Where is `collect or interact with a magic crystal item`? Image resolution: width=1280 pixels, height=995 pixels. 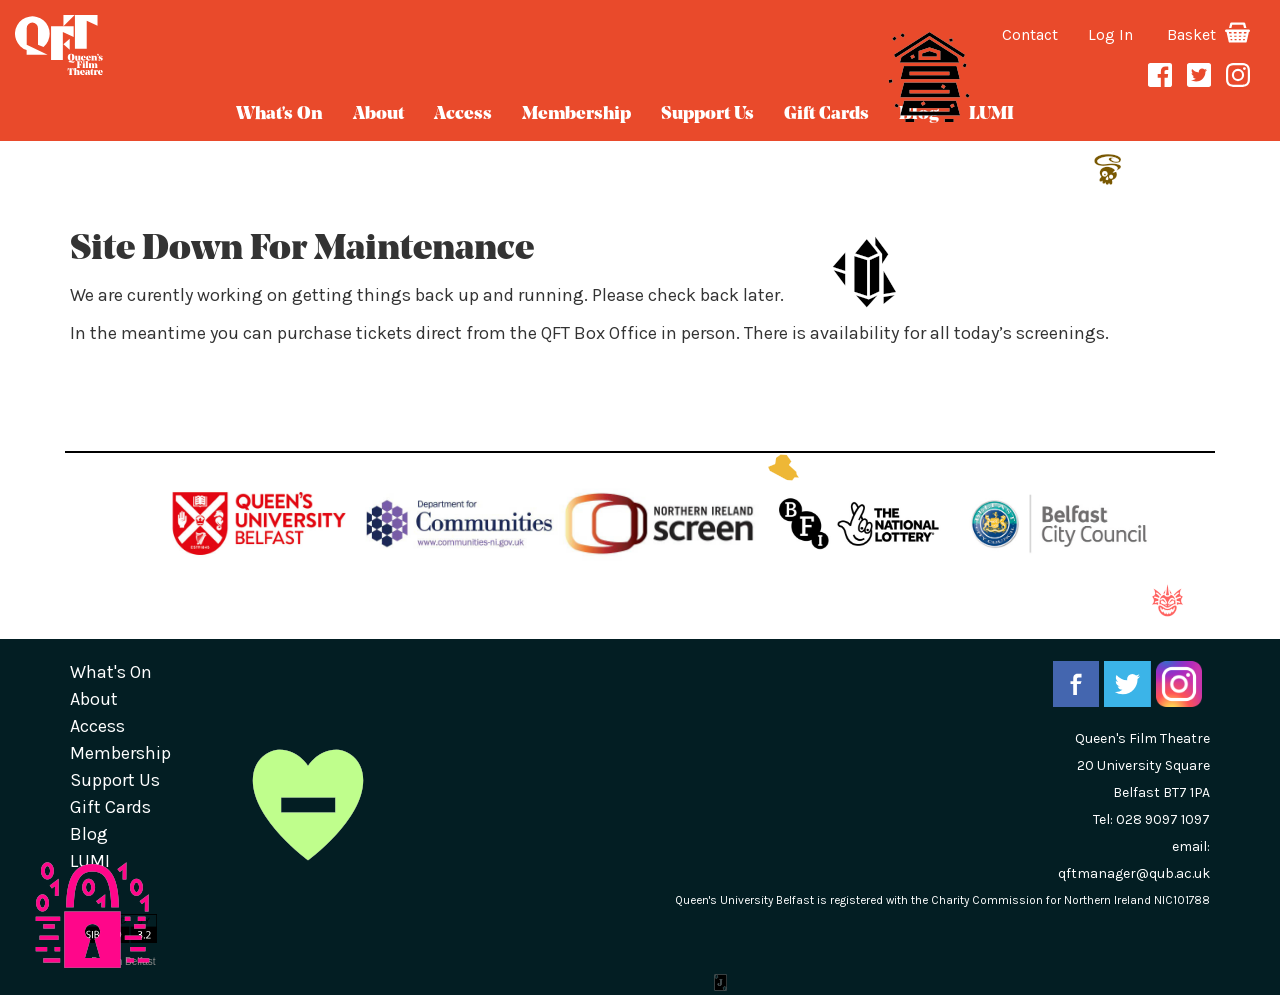
collect or interact with a magic crystal item is located at coordinates (865, 271).